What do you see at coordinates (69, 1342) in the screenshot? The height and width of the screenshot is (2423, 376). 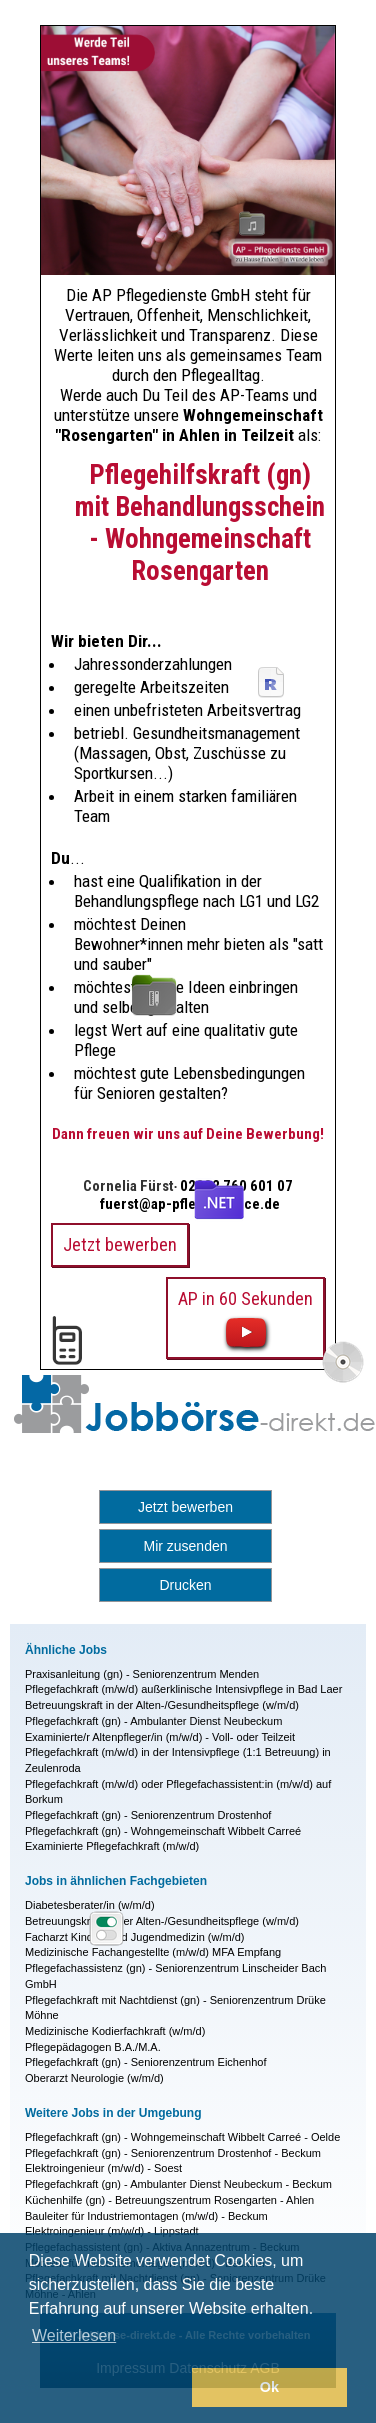 I see `call using a landline or desk phone` at bounding box center [69, 1342].